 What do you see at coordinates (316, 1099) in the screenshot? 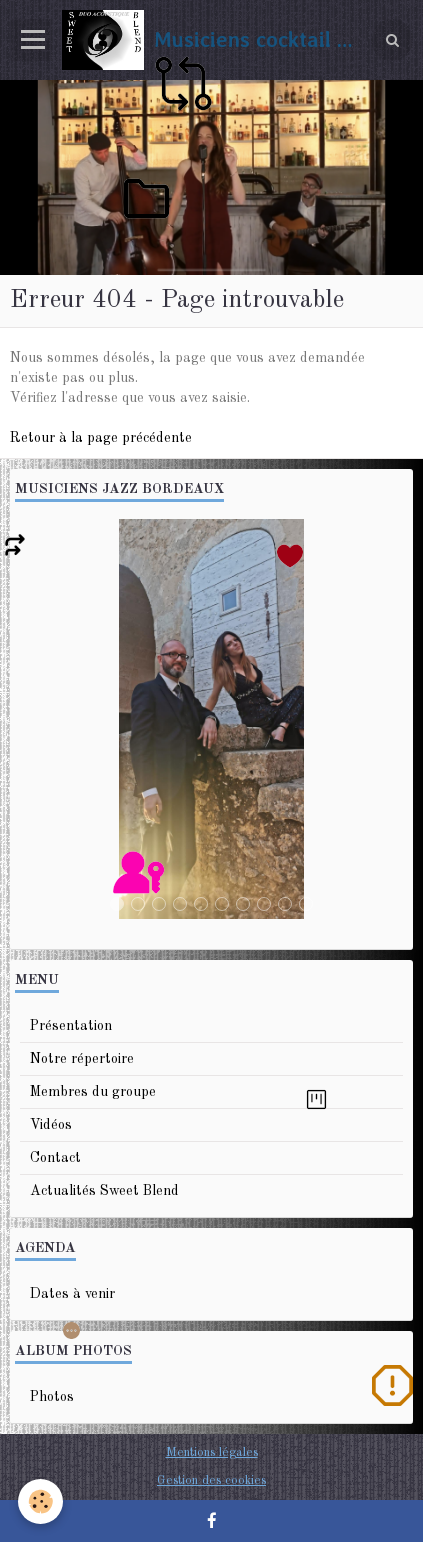
I see `open project board` at bounding box center [316, 1099].